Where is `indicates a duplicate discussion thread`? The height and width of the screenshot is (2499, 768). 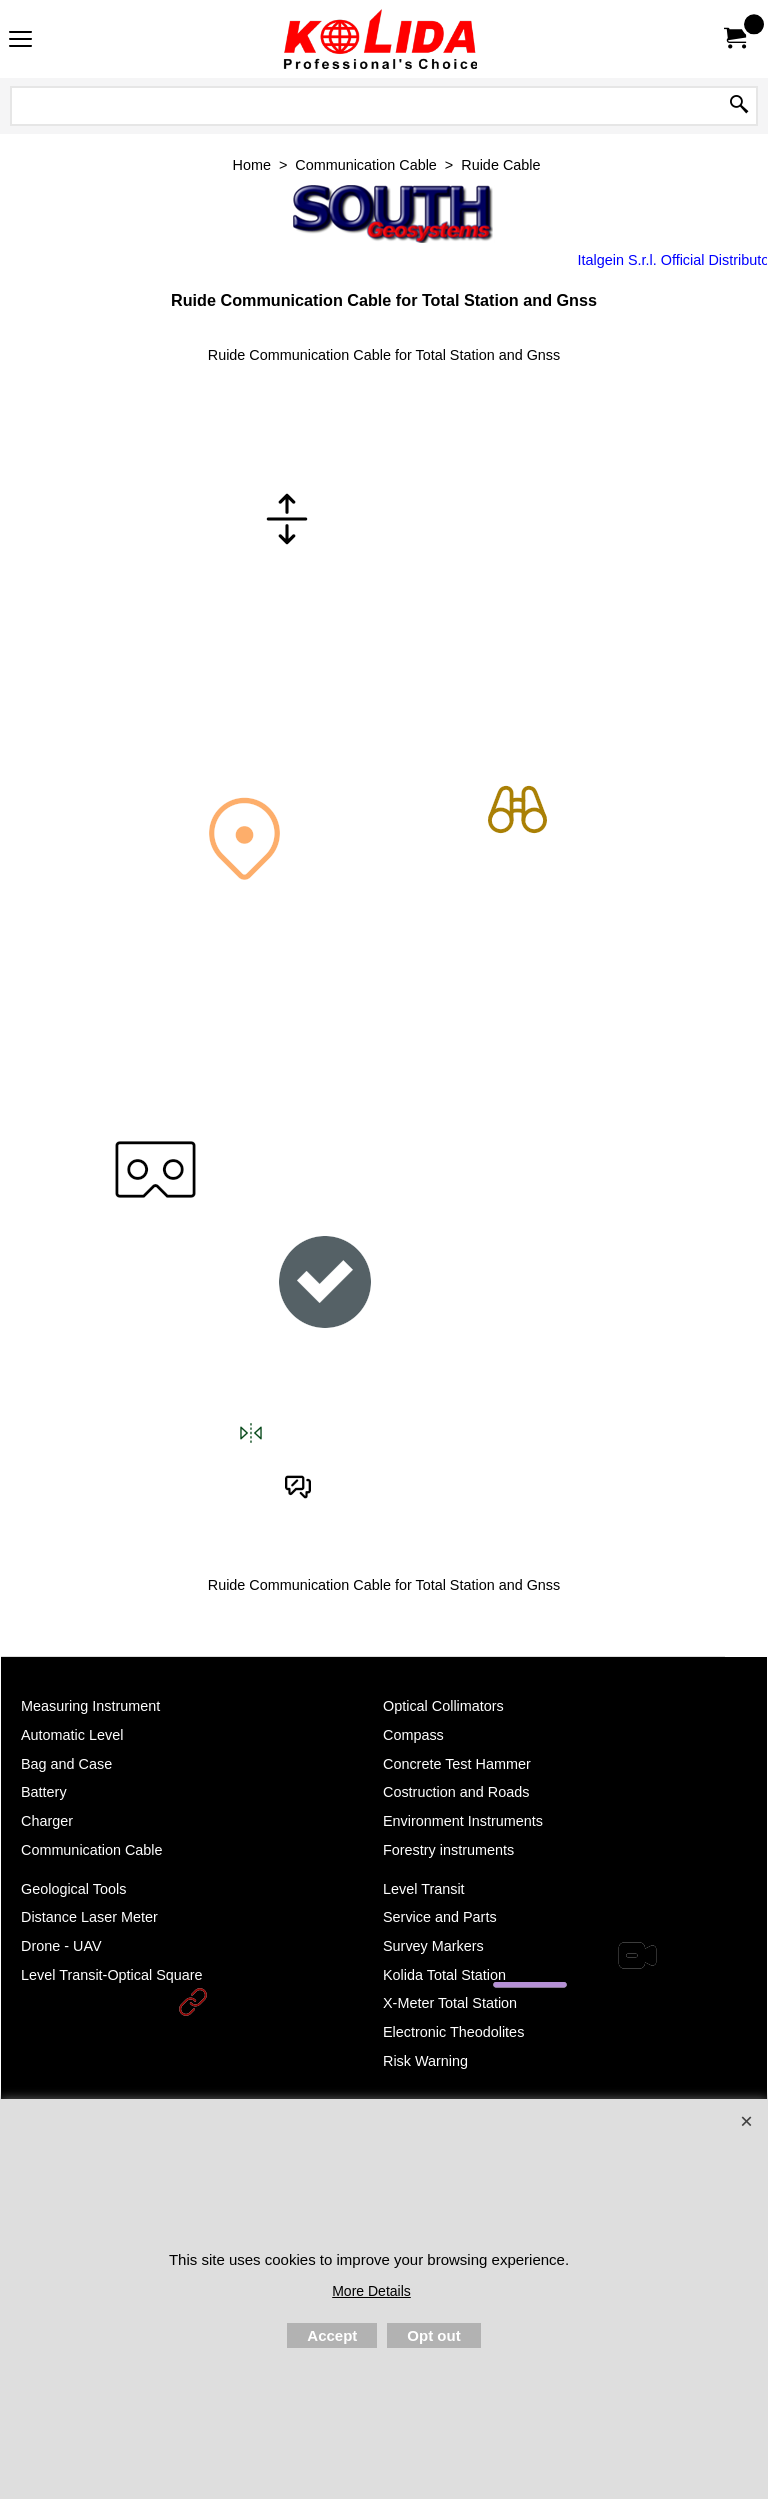 indicates a duplicate discussion thread is located at coordinates (298, 1487).